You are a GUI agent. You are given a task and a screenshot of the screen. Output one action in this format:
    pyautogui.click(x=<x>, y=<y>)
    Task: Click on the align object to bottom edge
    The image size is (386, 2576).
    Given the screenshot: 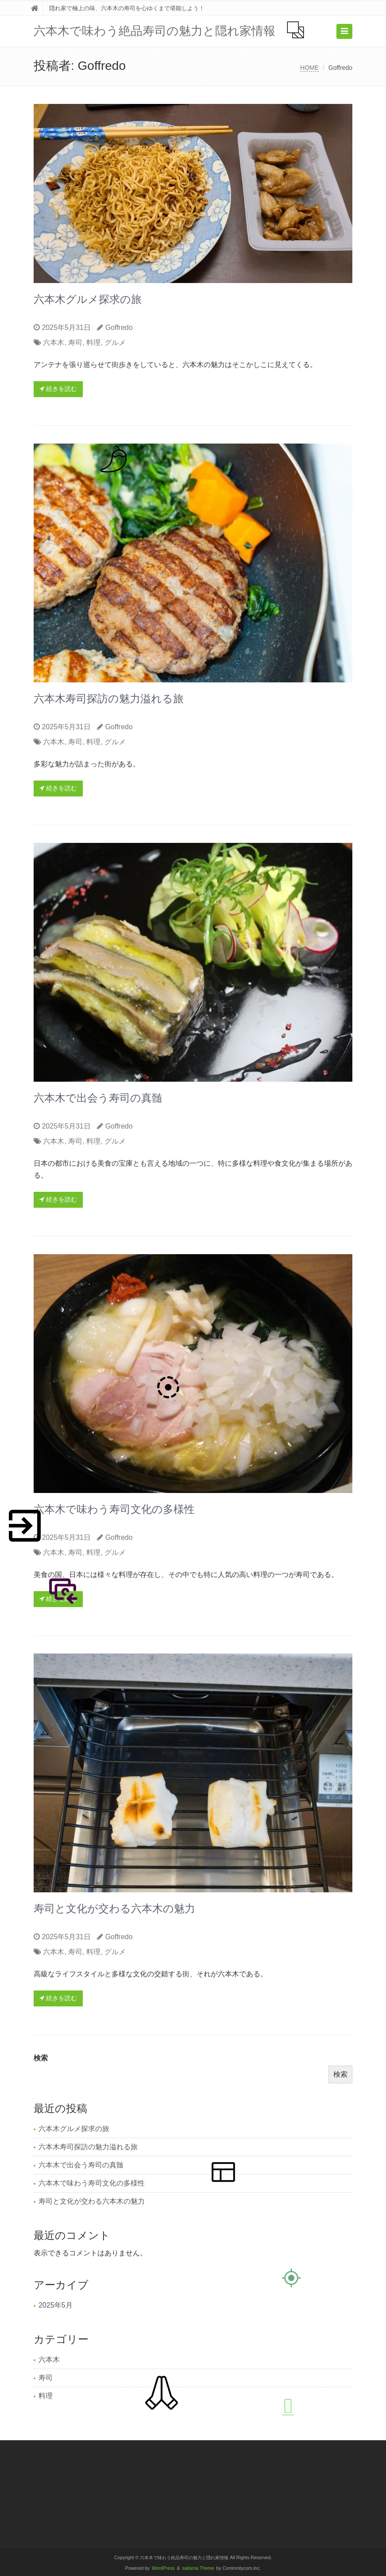 What is the action you would take?
    pyautogui.click(x=288, y=2407)
    